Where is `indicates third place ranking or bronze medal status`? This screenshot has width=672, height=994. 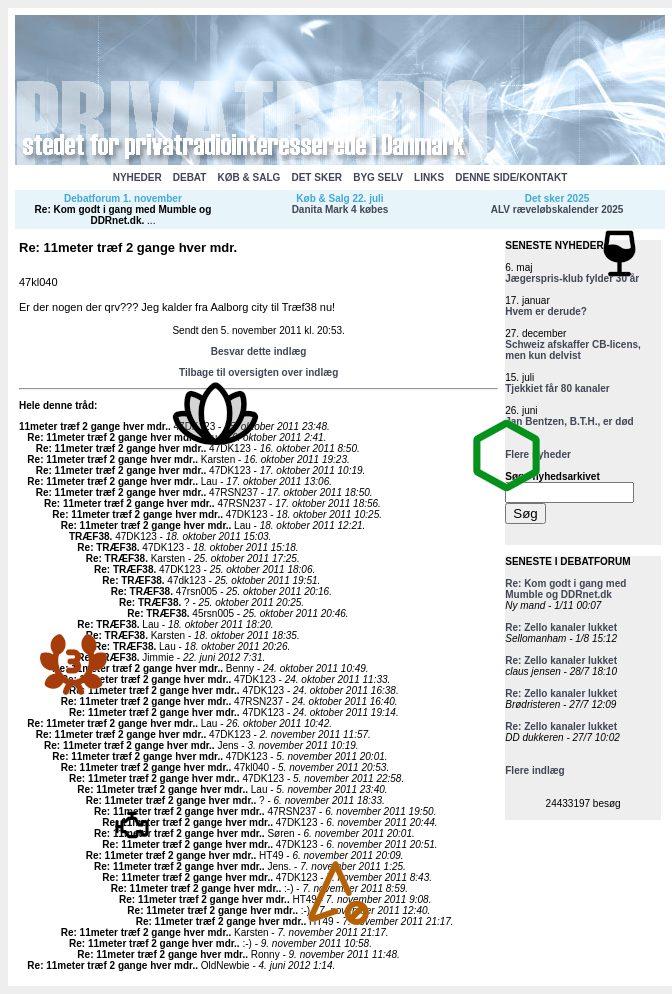 indicates third place ranking or bronze medal status is located at coordinates (73, 664).